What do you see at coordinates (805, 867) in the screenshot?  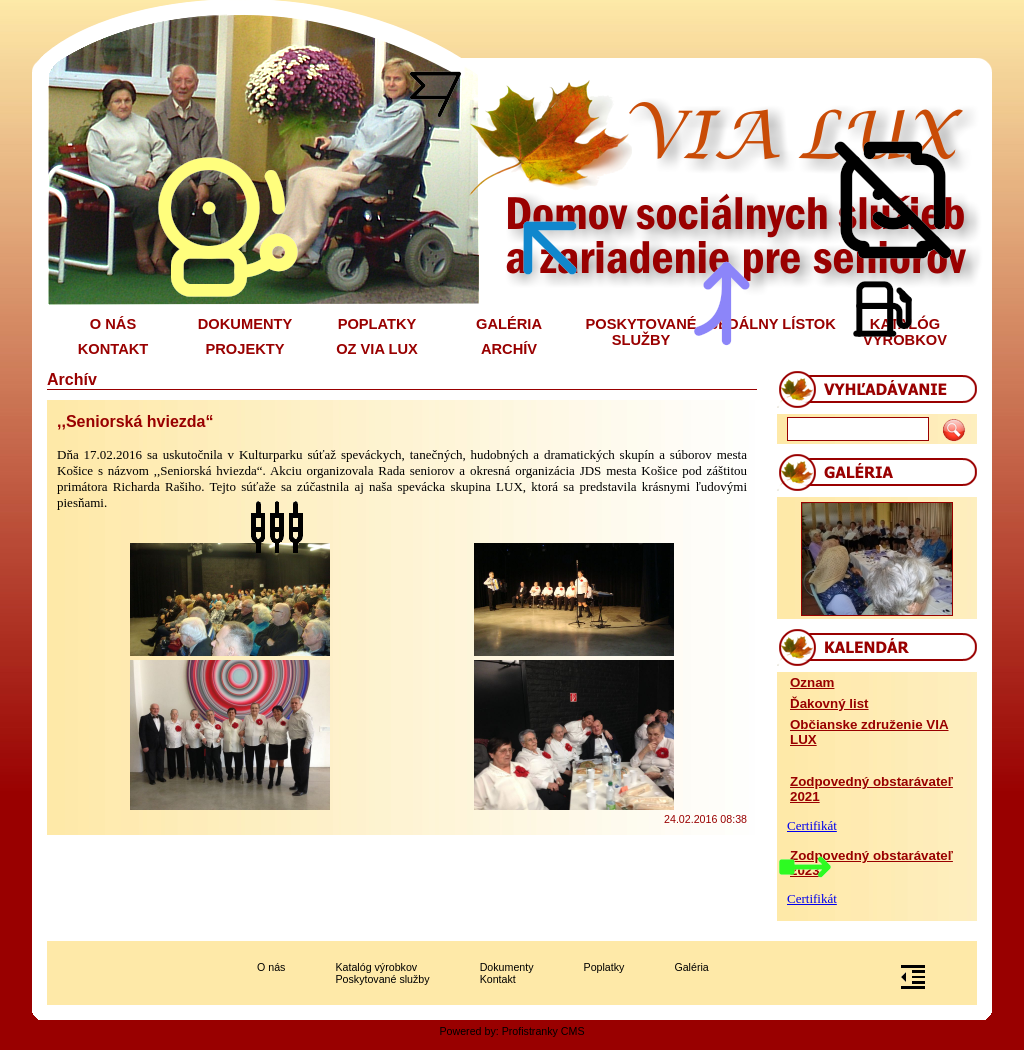 I see `move item to the right` at bounding box center [805, 867].